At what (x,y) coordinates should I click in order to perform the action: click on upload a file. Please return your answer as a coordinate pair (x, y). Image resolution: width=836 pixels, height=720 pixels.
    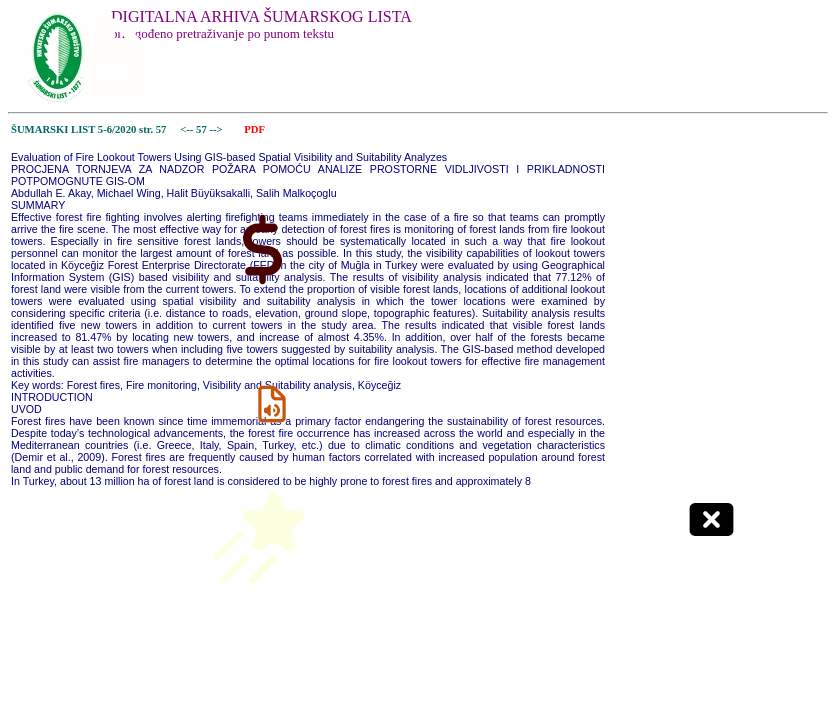
    Looking at the image, I should click on (112, 57).